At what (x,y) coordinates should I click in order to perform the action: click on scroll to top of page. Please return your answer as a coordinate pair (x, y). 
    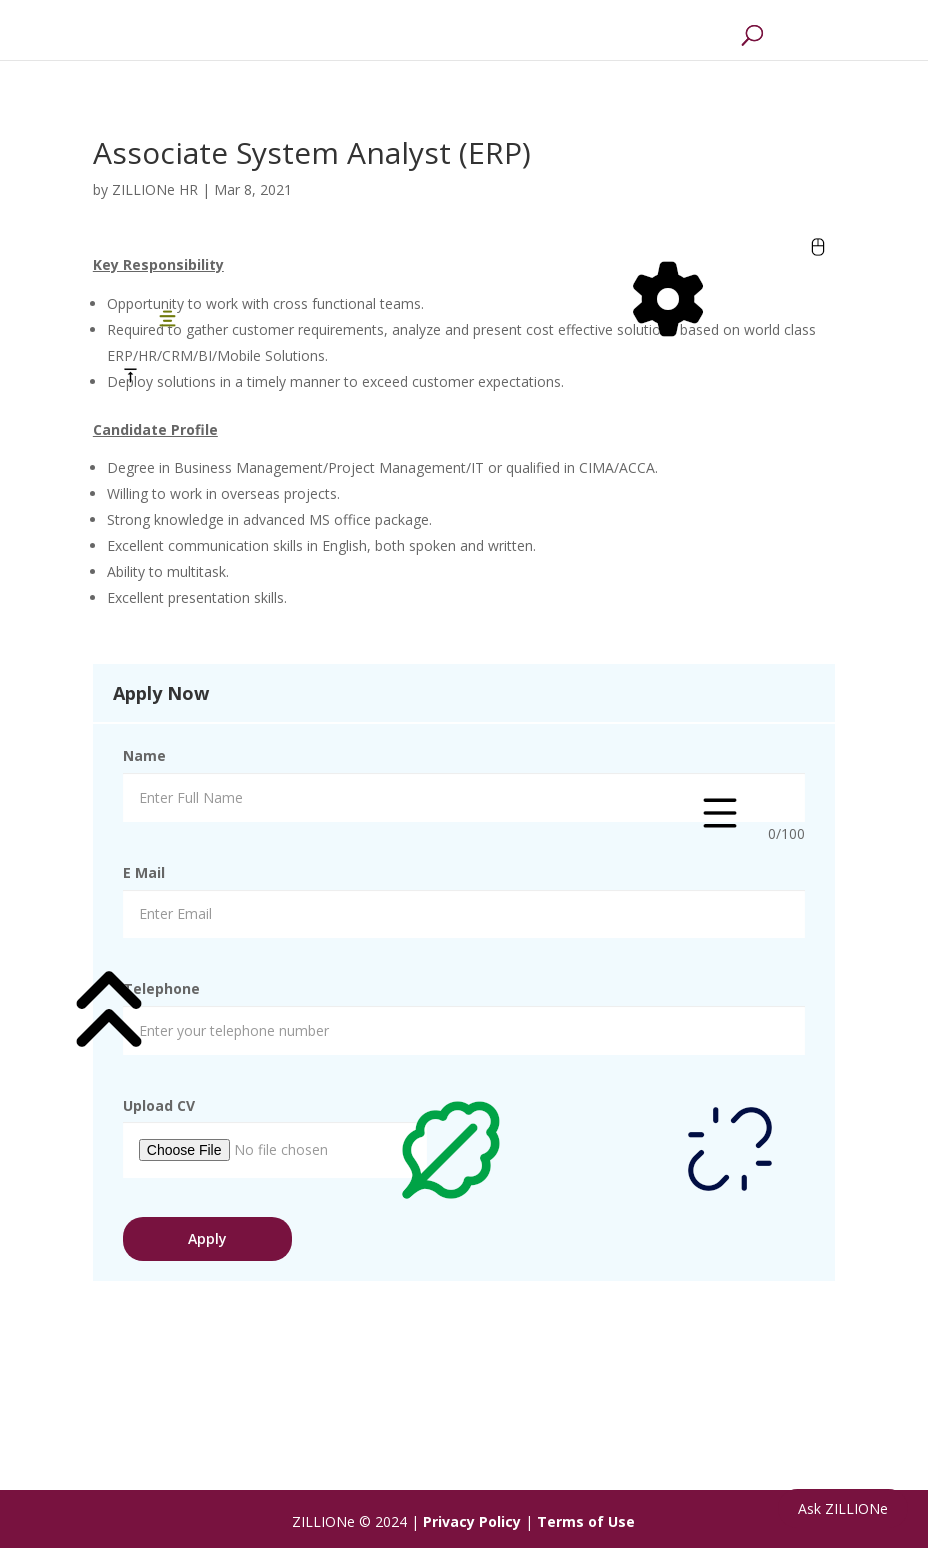
    Looking at the image, I should click on (109, 1009).